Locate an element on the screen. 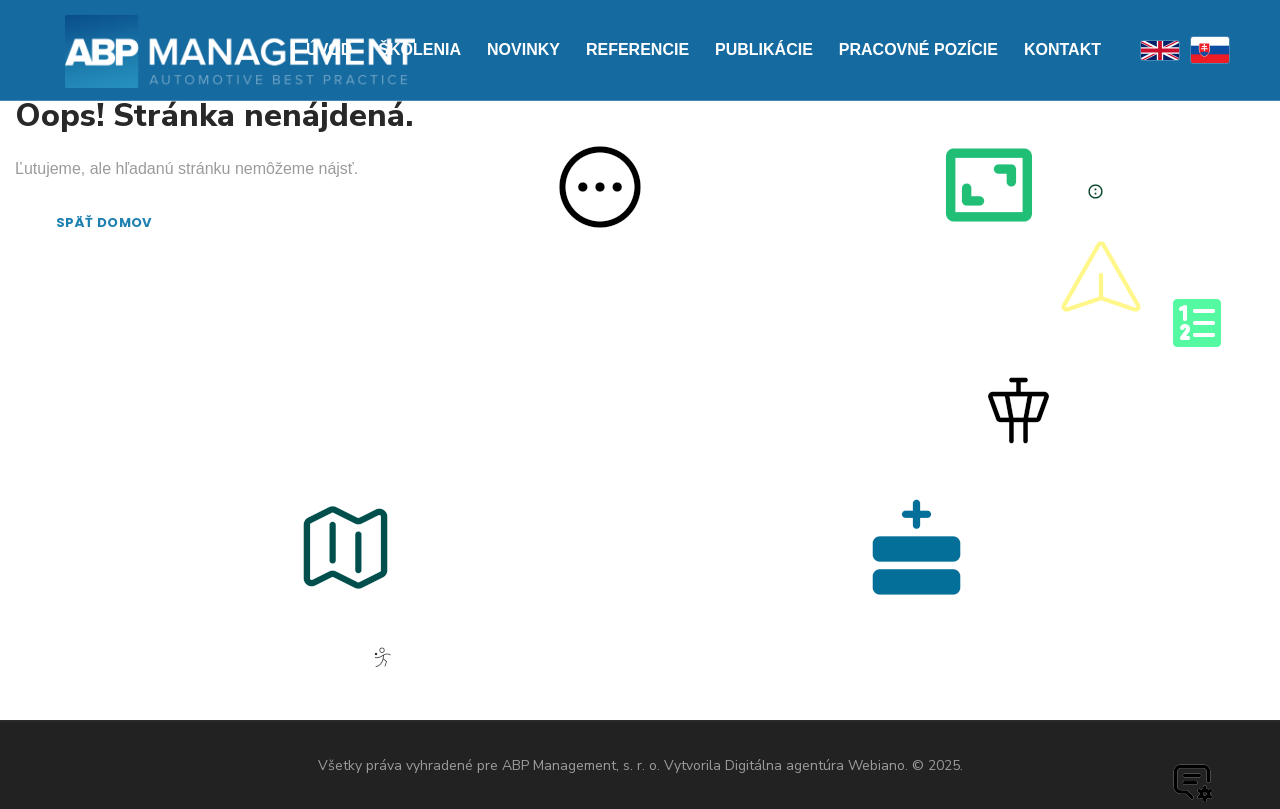 This screenshot has width=1280, height=809. create a numbered list is located at coordinates (1197, 323).